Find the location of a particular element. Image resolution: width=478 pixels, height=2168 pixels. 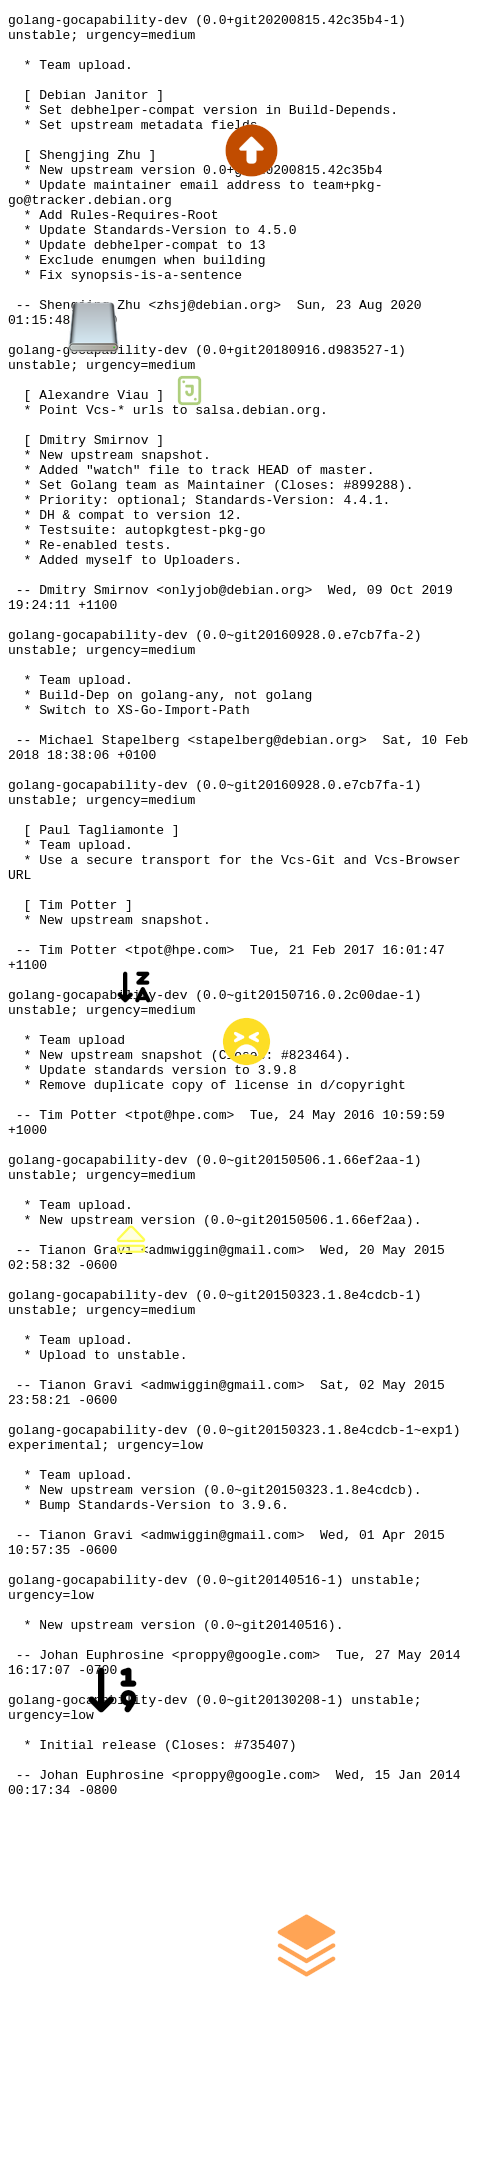

view layers or stacked content is located at coordinates (306, 1945).